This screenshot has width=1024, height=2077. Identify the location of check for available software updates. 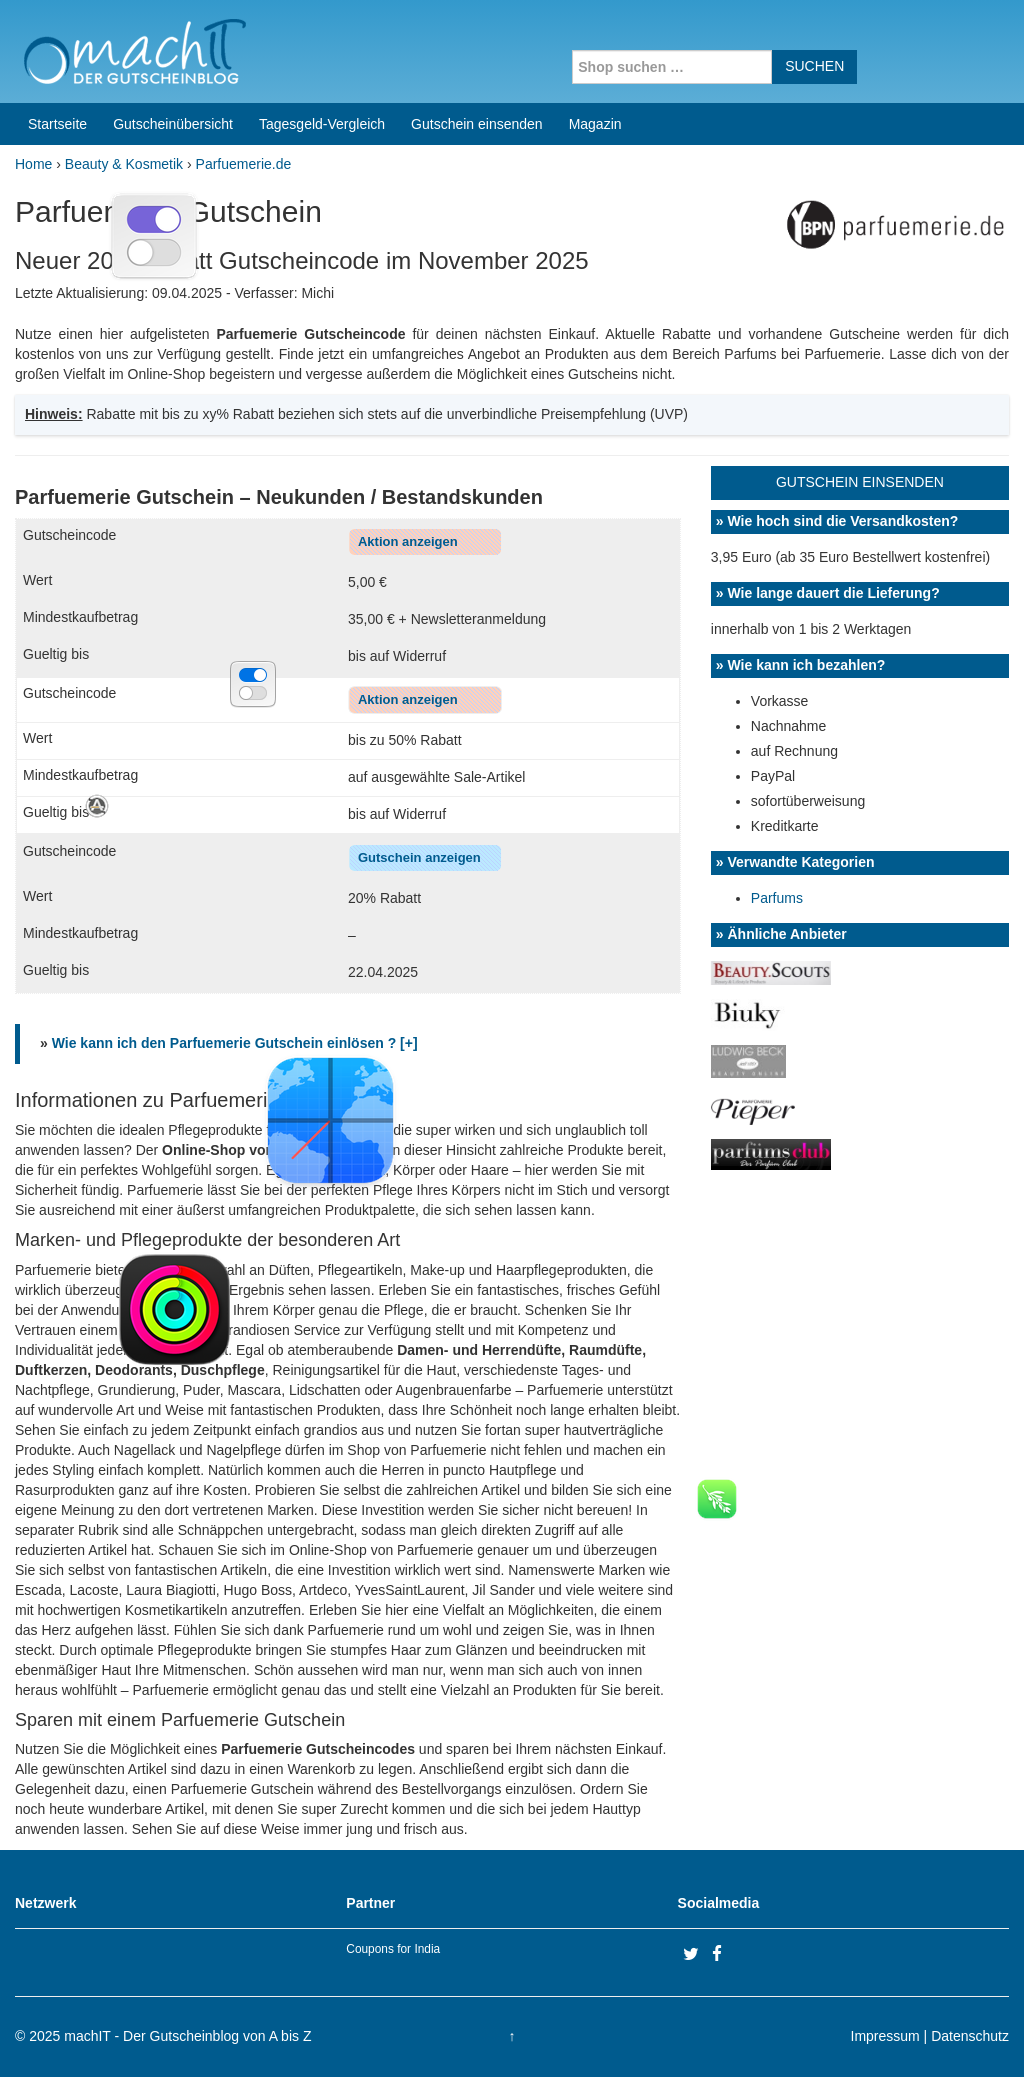
(97, 806).